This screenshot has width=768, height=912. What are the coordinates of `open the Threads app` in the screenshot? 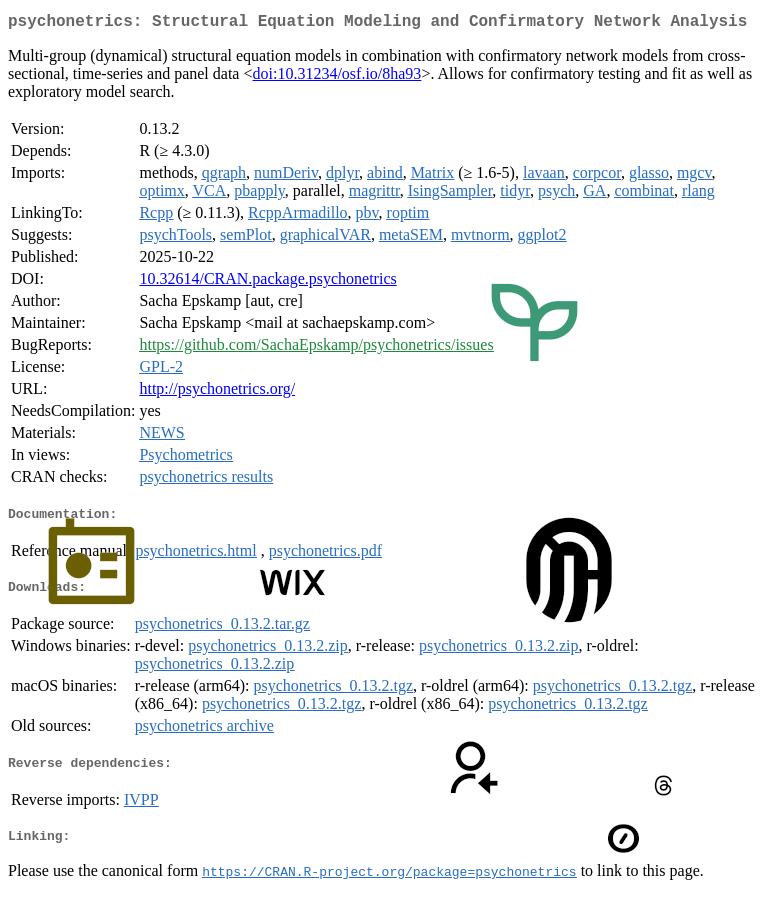 It's located at (663, 785).